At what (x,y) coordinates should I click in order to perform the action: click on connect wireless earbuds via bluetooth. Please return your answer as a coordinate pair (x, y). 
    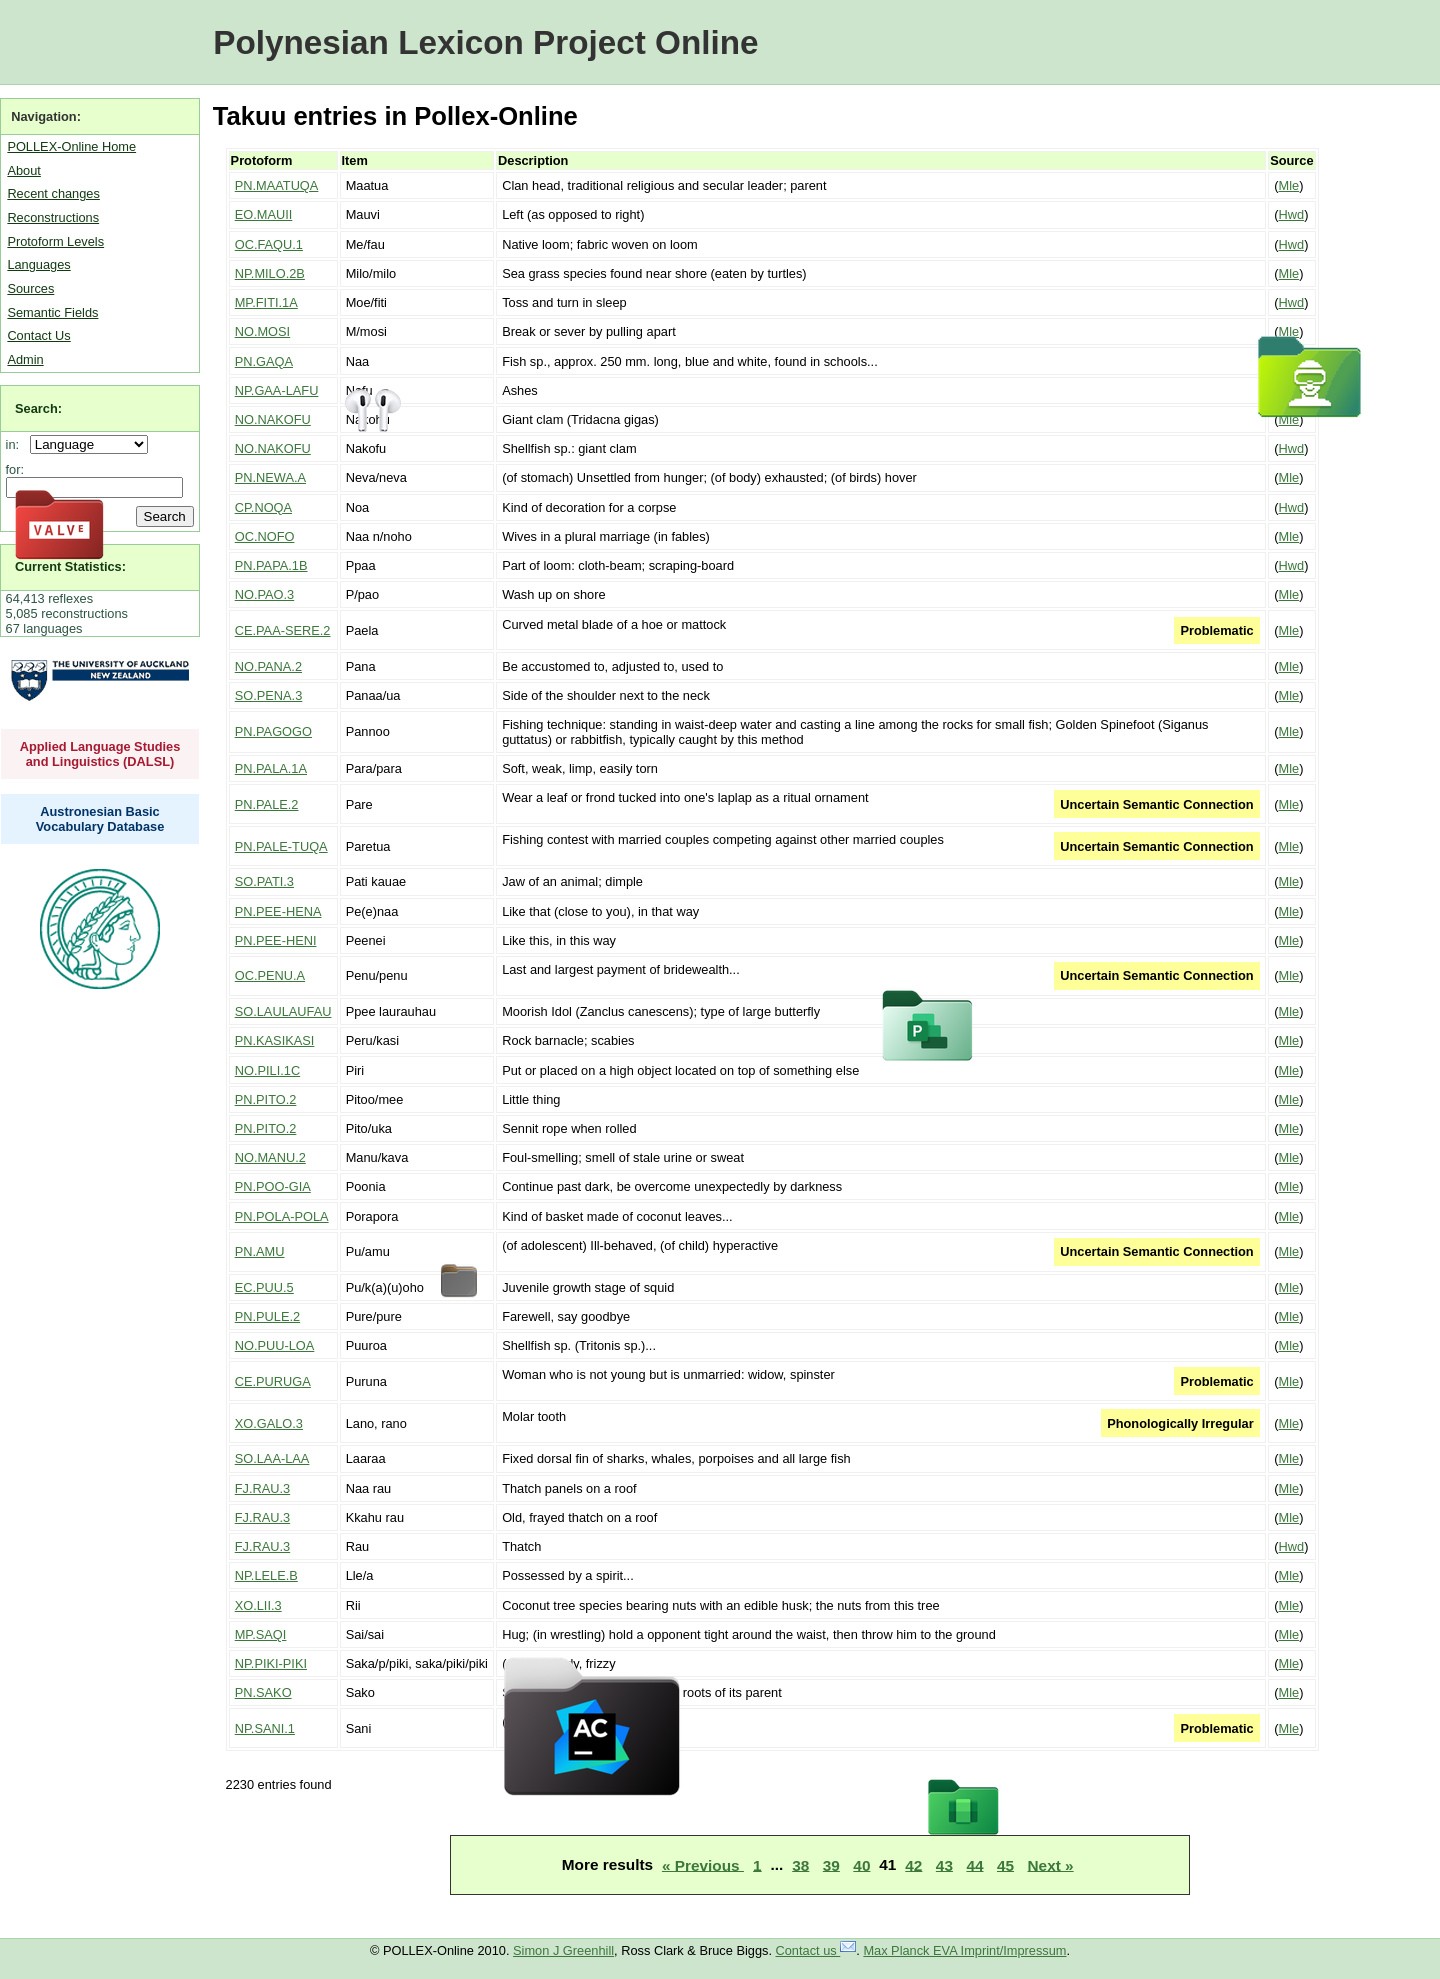
    Looking at the image, I should click on (373, 411).